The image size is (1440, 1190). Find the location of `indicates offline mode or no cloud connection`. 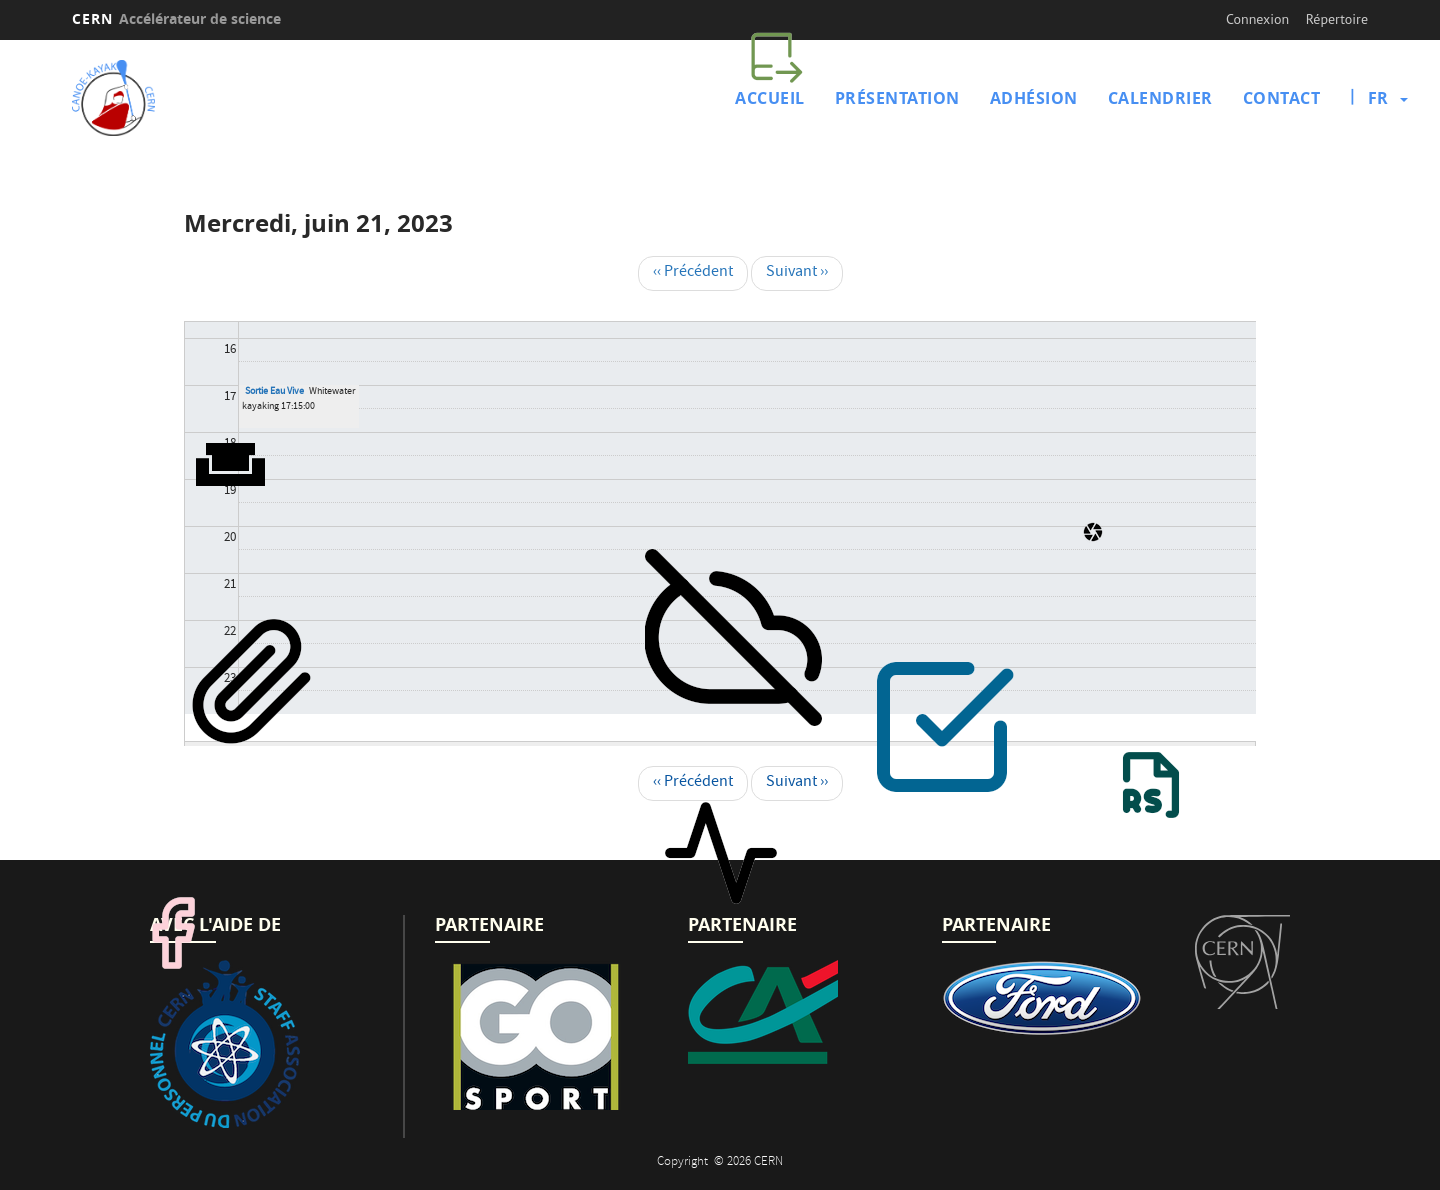

indicates offline mode or no cloud connection is located at coordinates (733, 637).